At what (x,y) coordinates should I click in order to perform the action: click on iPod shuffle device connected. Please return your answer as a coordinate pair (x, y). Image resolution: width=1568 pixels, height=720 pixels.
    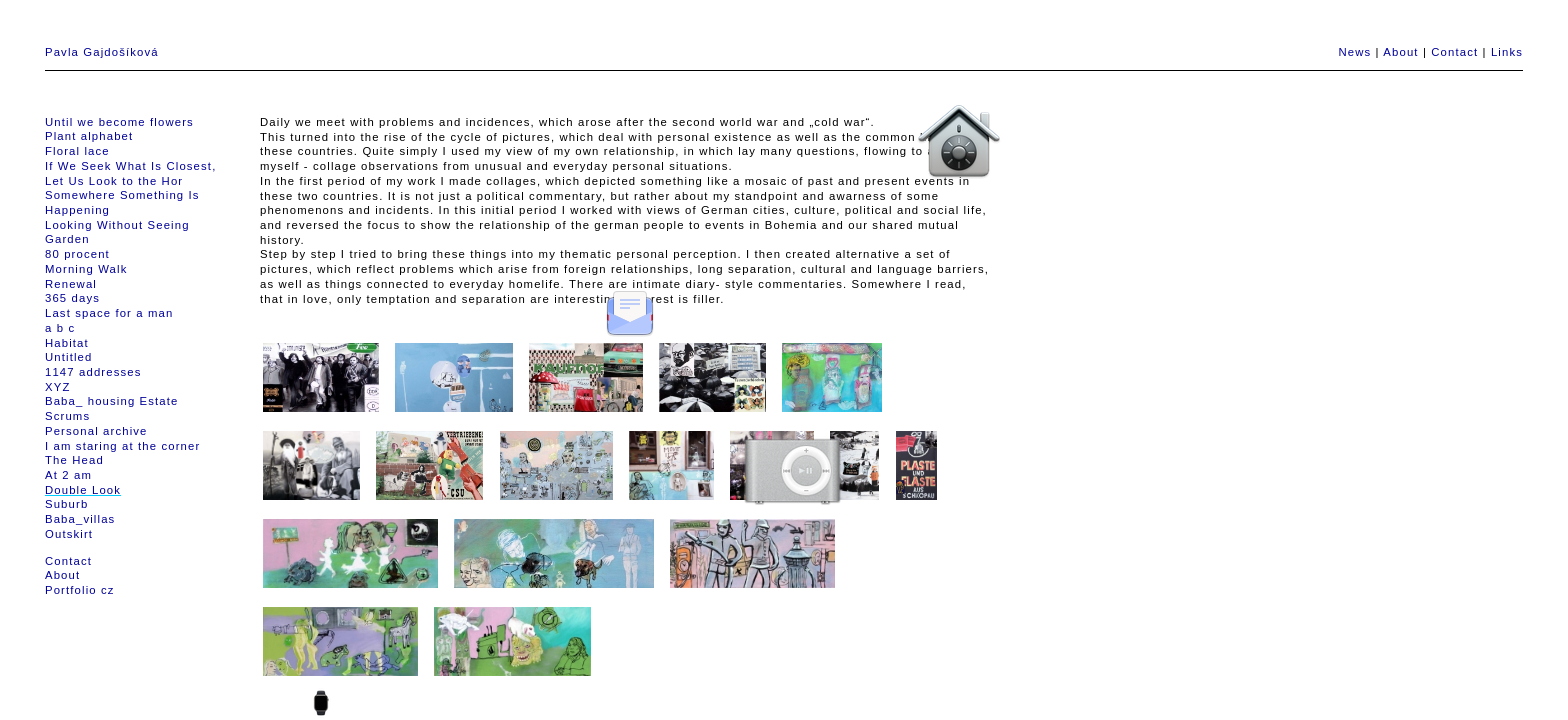
    Looking at the image, I should click on (792, 453).